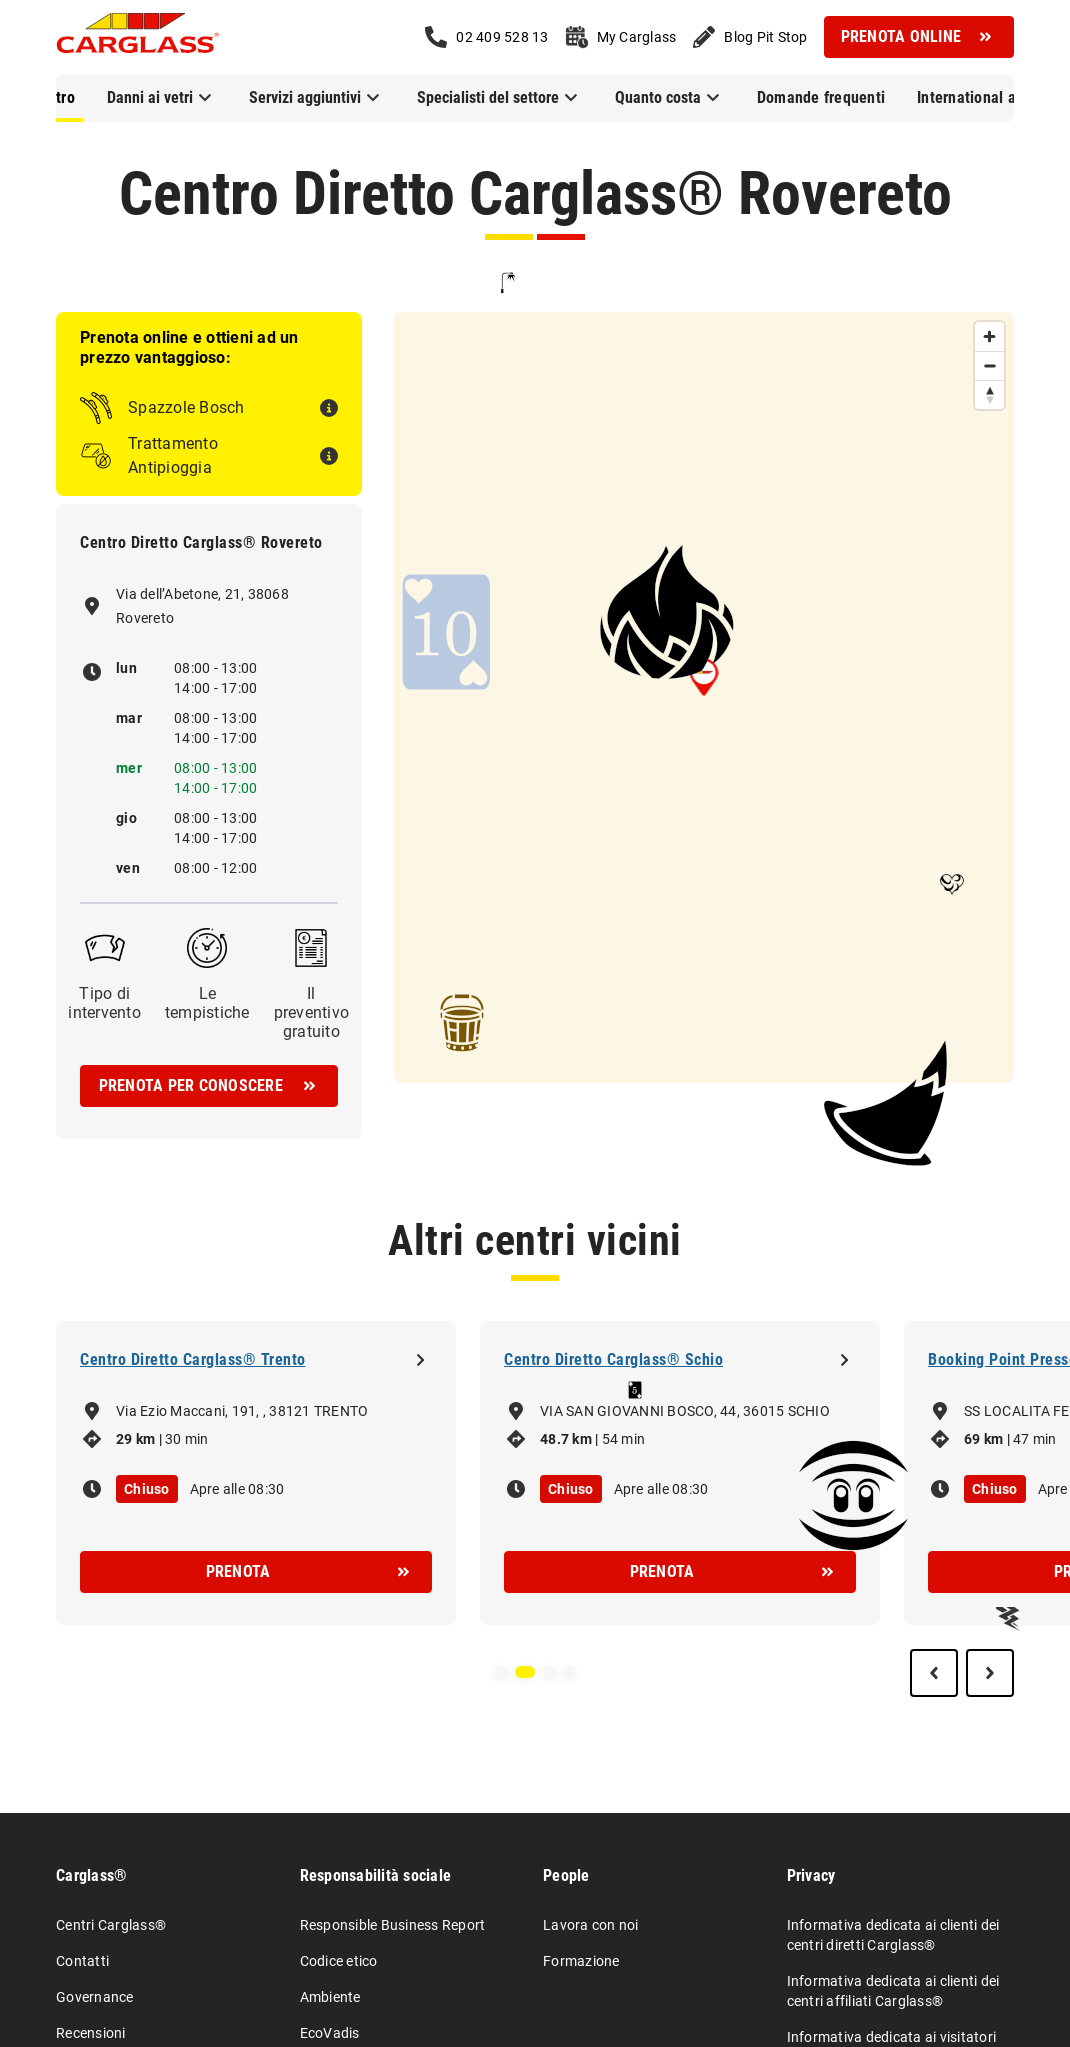  What do you see at coordinates (635, 1390) in the screenshot?
I see `five of spades playing card` at bounding box center [635, 1390].